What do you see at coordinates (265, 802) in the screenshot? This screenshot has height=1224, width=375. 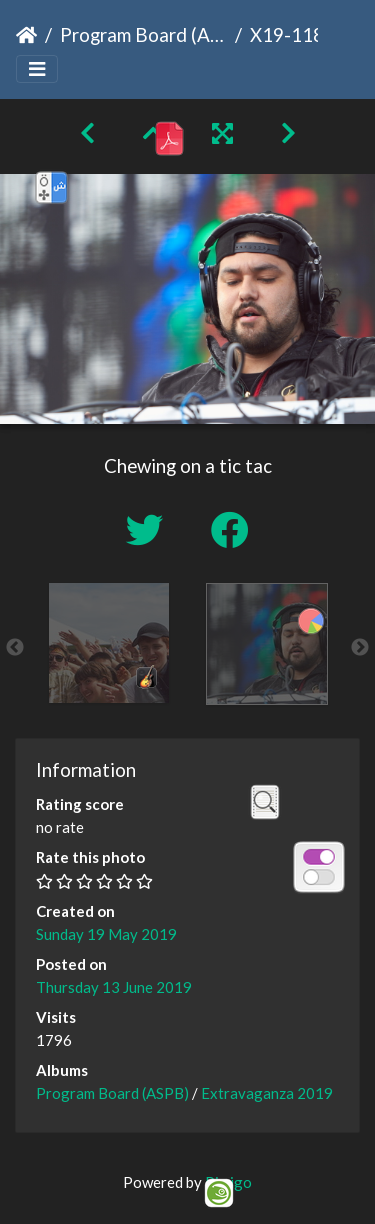 I see `open the log viewer application` at bounding box center [265, 802].